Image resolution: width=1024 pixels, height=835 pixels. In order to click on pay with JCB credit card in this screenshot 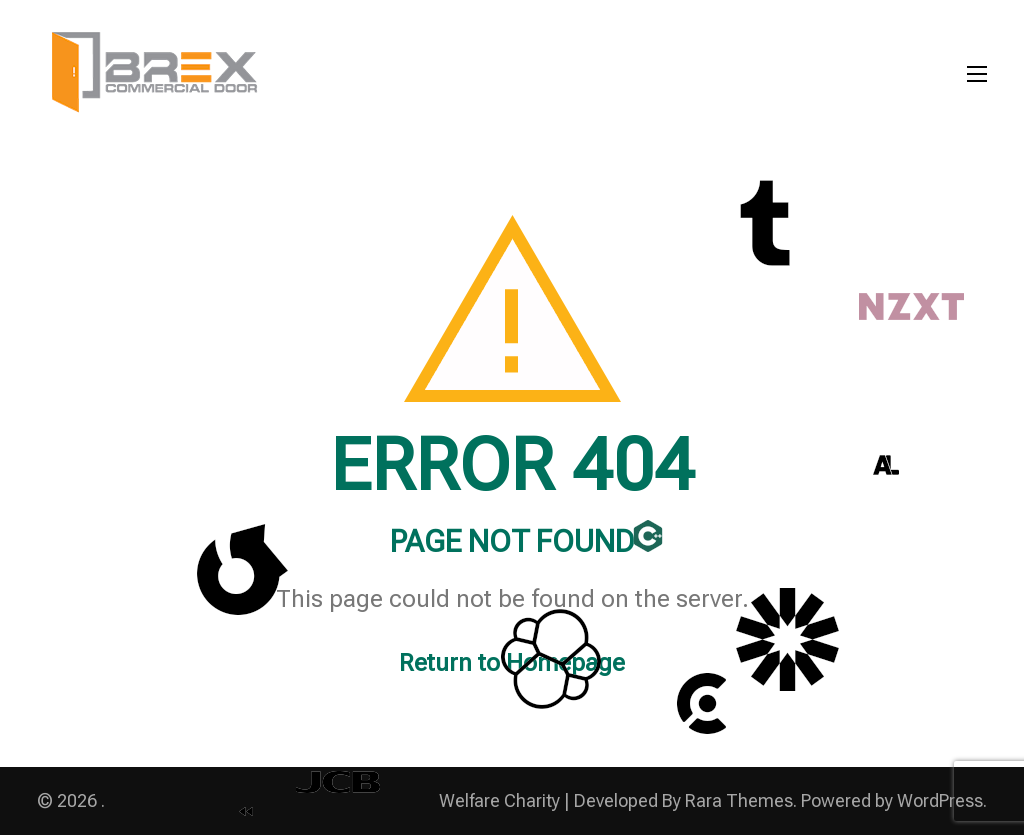, I will do `click(338, 782)`.